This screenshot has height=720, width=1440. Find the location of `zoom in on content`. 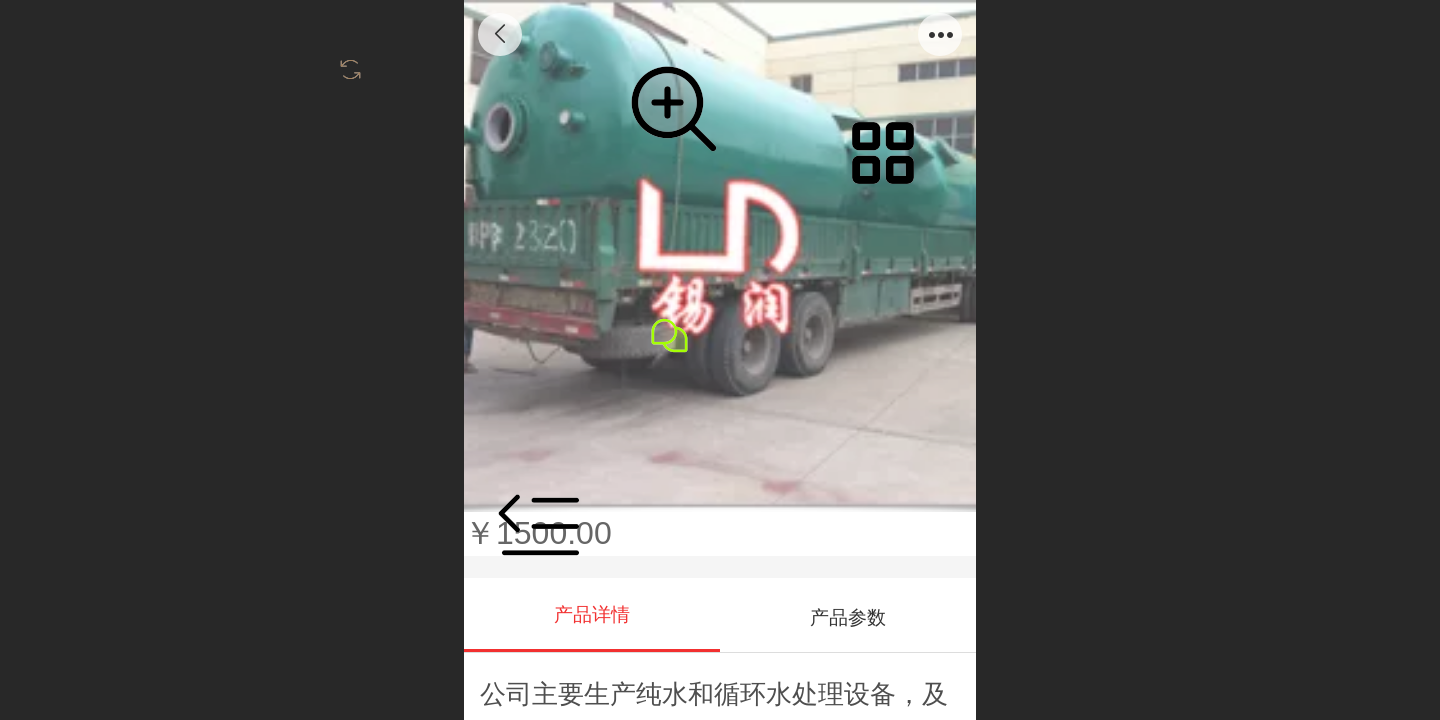

zoom in on content is located at coordinates (674, 109).